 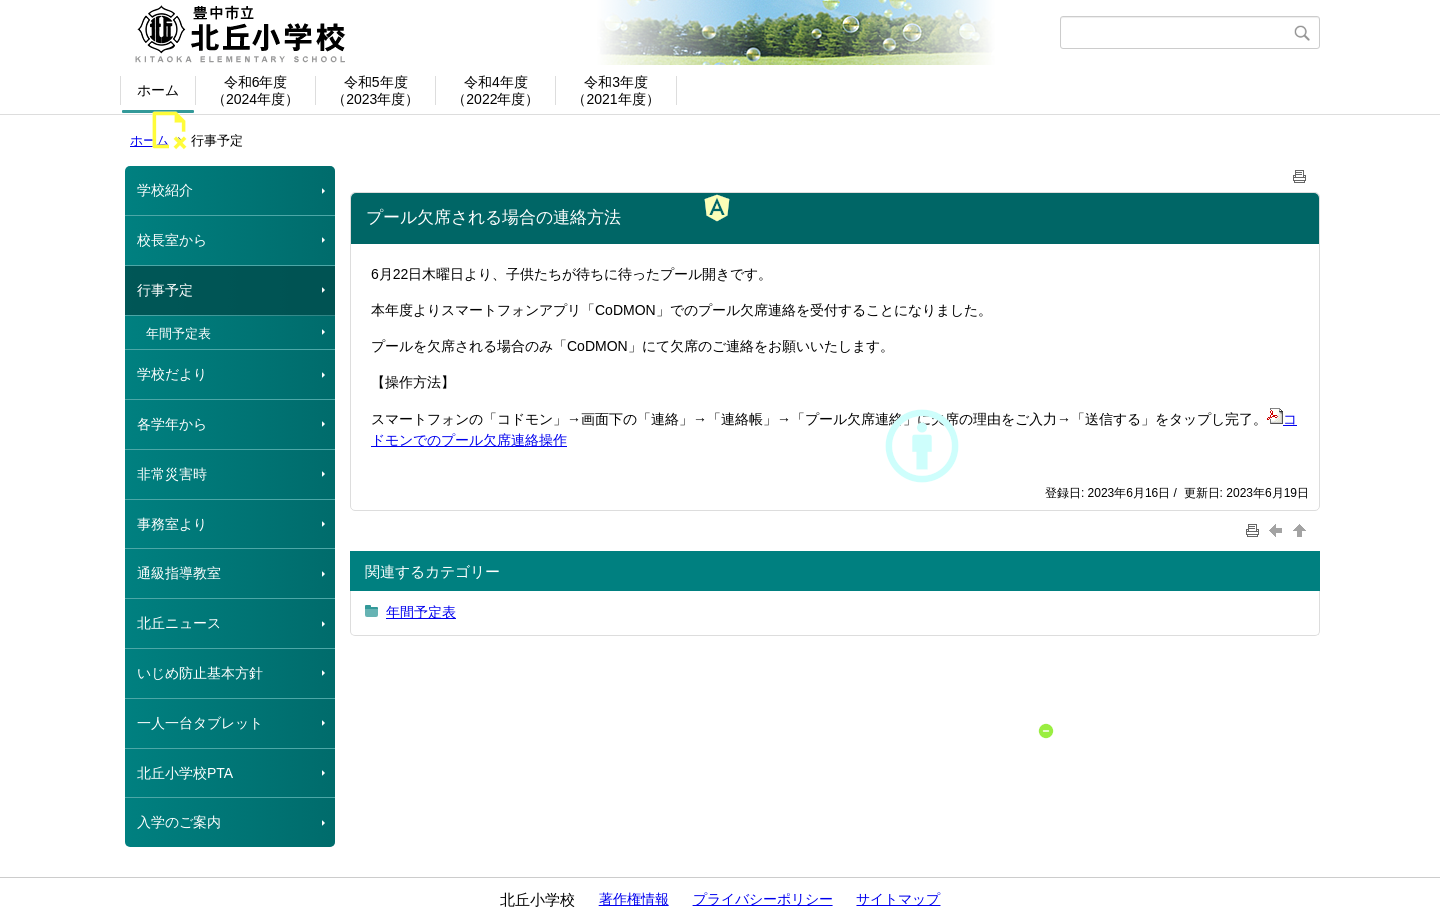 What do you see at coordinates (1046, 731) in the screenshot?
I see `remove an item from a list` at bounding box center [1046, 731].